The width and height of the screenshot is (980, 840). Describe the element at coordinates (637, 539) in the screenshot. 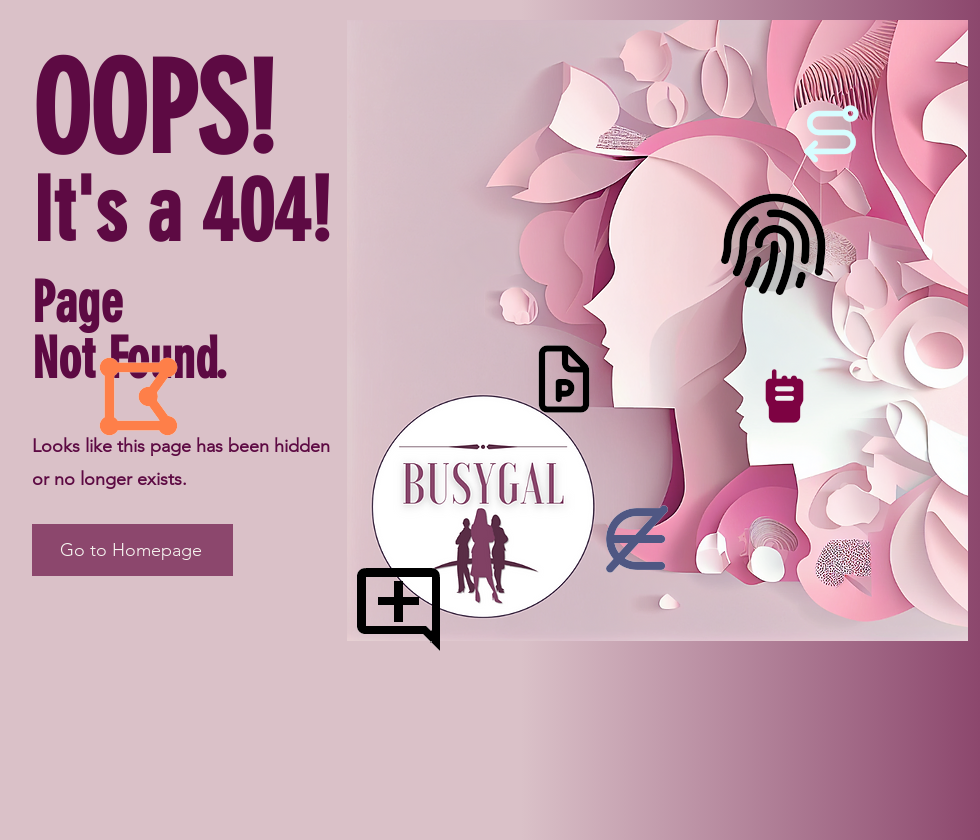

I see `indicates item is not part of a set or group` at that location.